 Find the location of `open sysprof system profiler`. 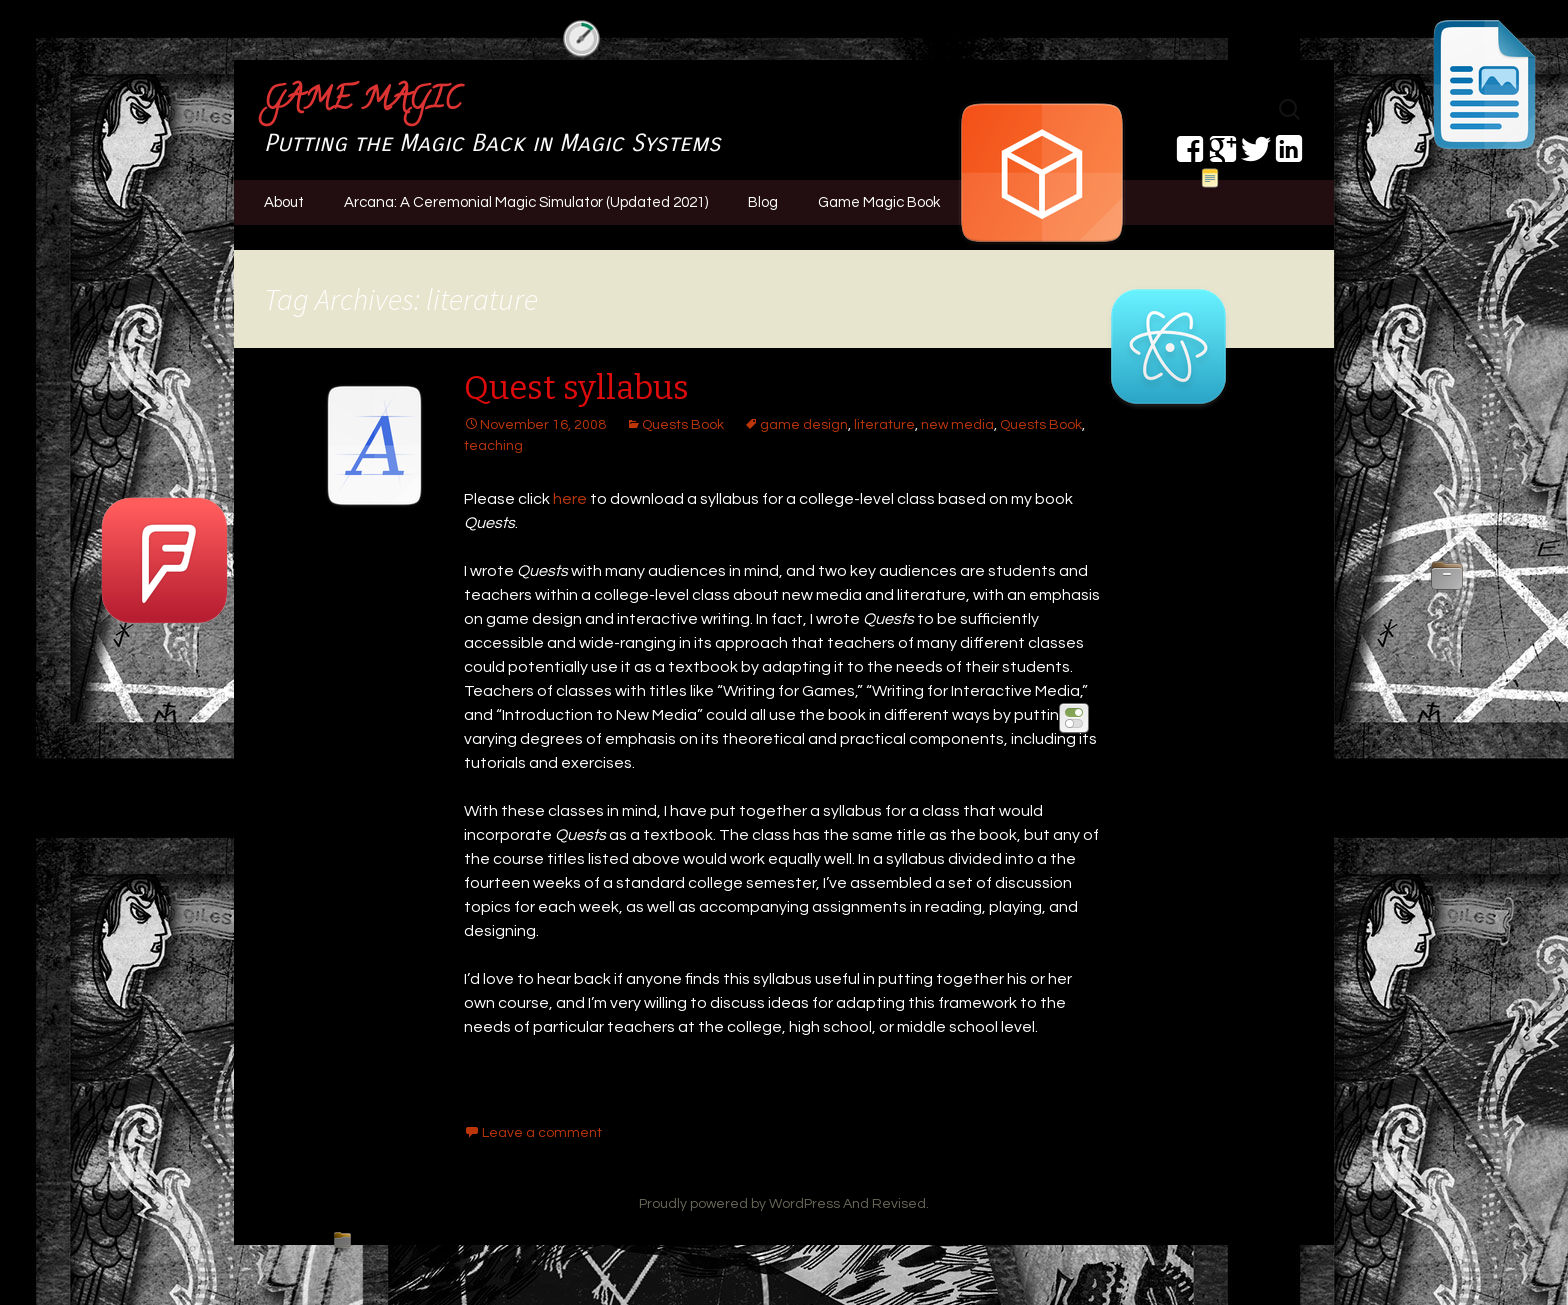

open sysprof system profiler is located at coordinates (581, 38).